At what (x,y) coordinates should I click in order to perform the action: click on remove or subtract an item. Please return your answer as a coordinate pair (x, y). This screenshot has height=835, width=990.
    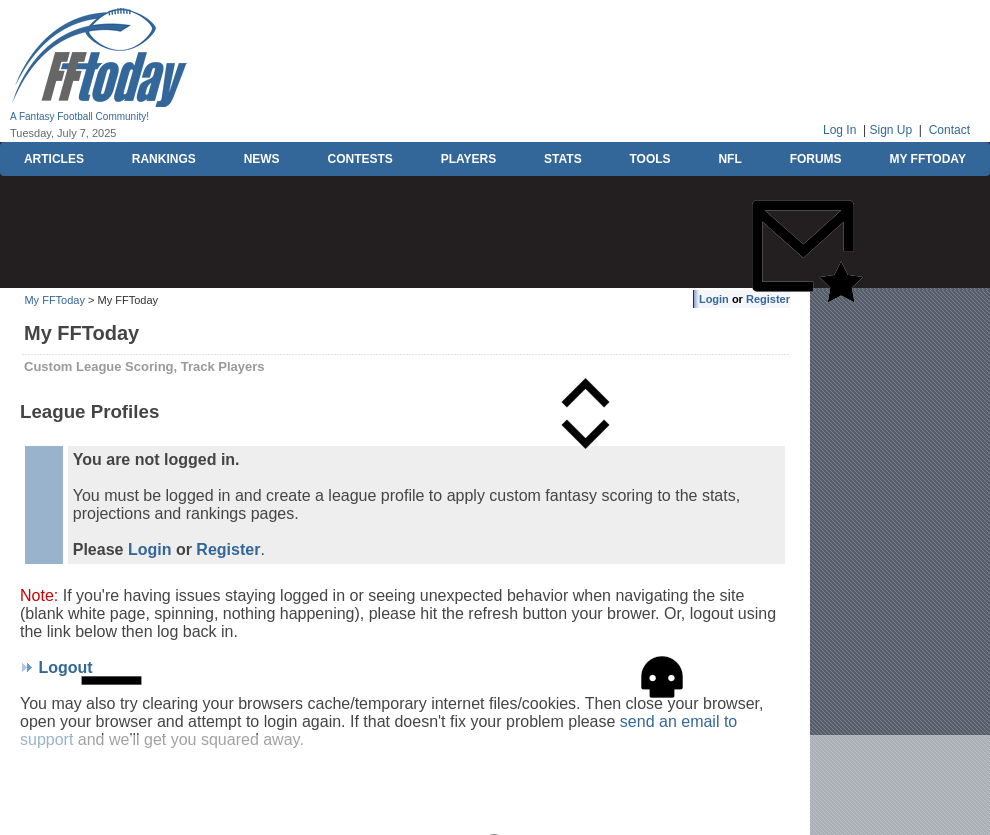
    Looking at the image, I should click on (111, 680).